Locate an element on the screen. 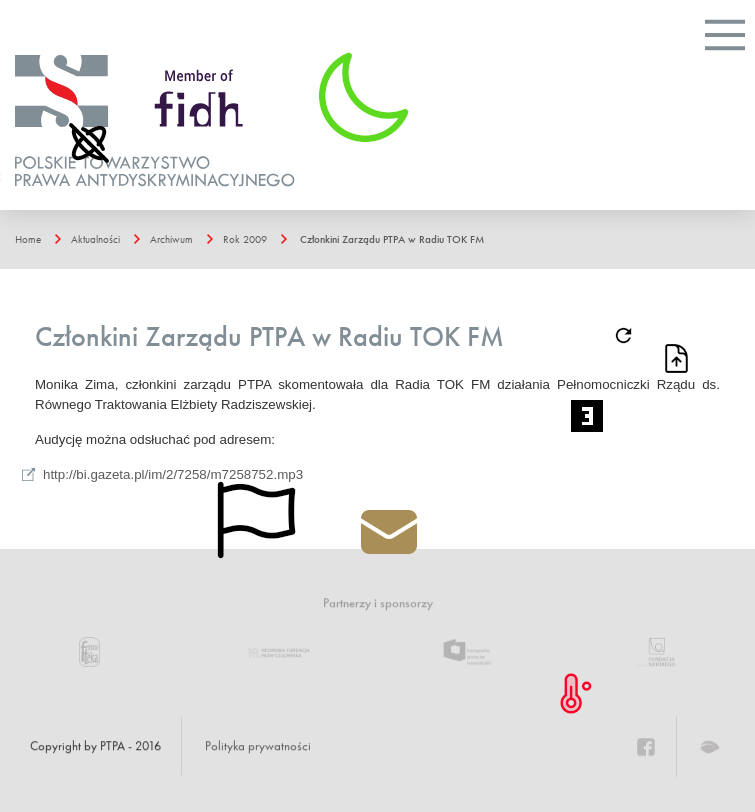 The height and width of the screenshot is (812, 755). disable atomic or molecular view is located at coordinates (89, 143).